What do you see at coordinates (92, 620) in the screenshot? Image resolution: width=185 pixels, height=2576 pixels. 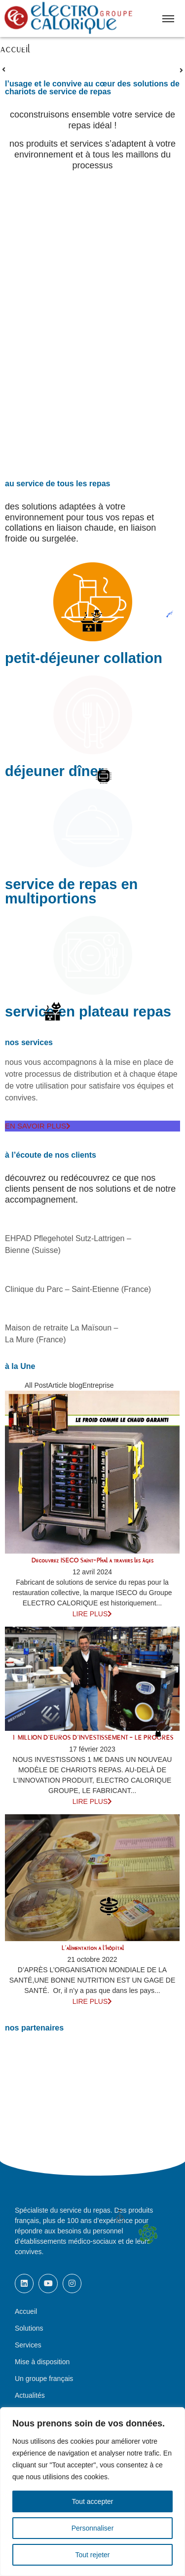 I see `indicates a failed or negative quantum experiment outcome` at bounding box center [92, 620].